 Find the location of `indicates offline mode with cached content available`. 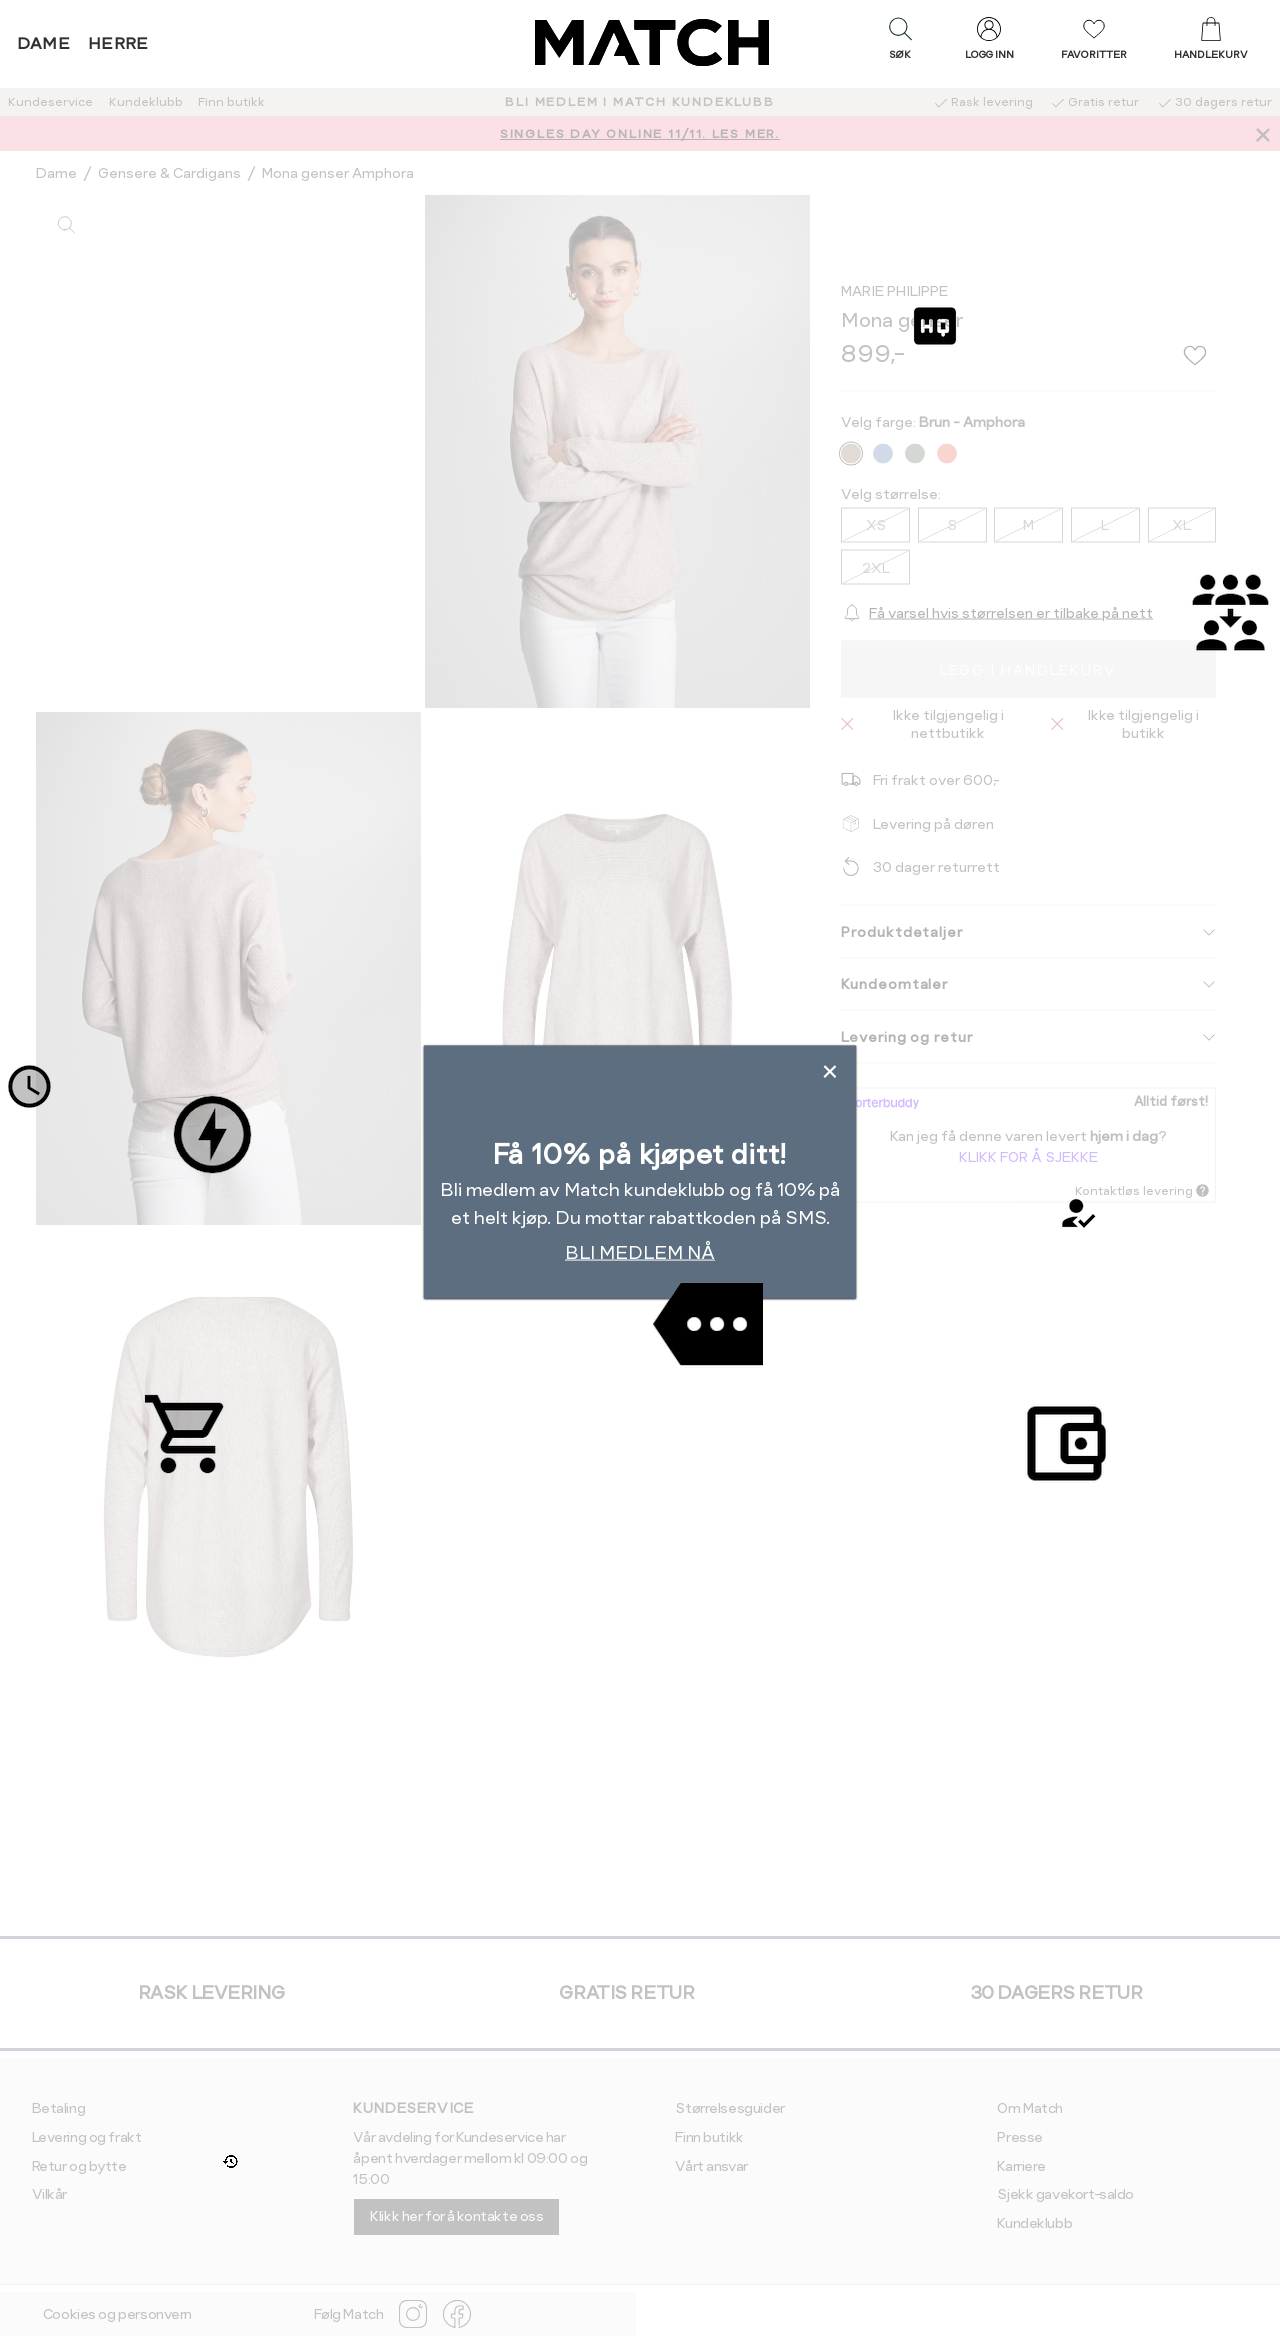

indicates offline mode with cached content available is located at coordinates (212, 1134).